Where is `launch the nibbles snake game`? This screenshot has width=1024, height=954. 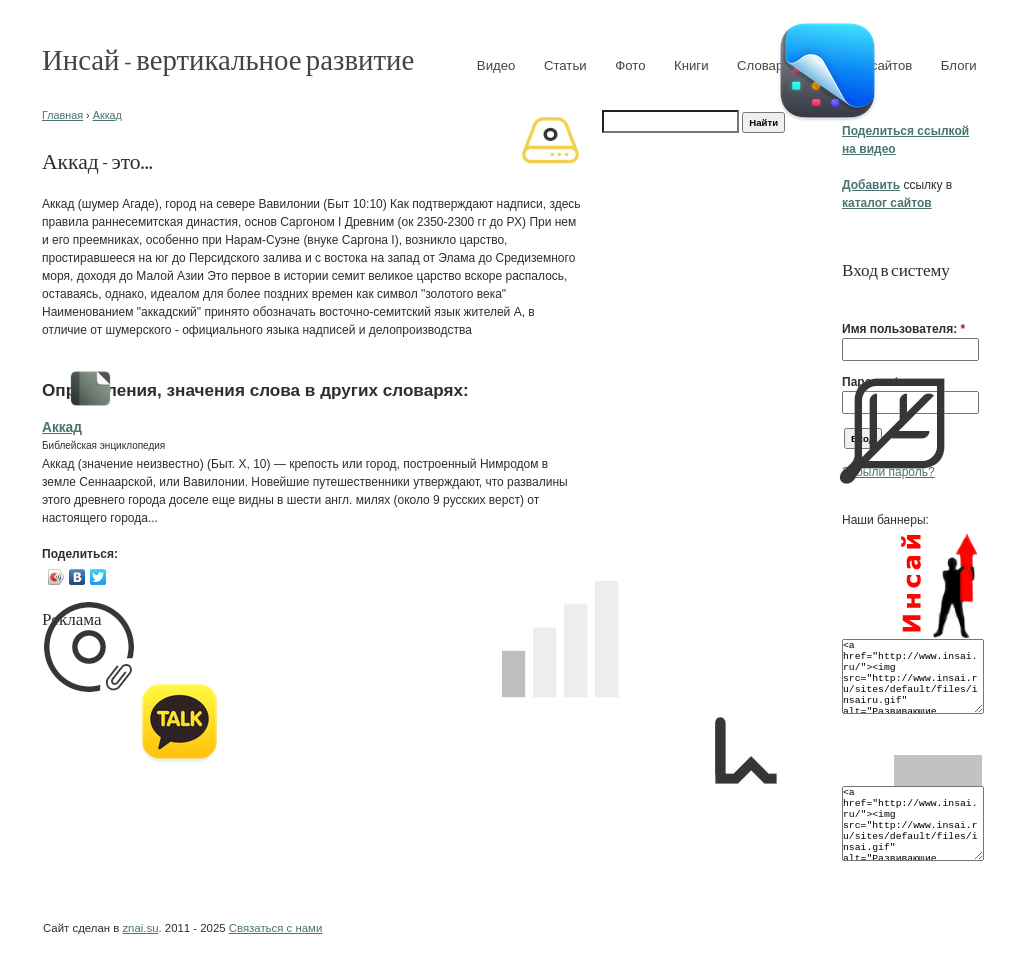
launch the nibbles snake game is located at coordinates (746, 753).